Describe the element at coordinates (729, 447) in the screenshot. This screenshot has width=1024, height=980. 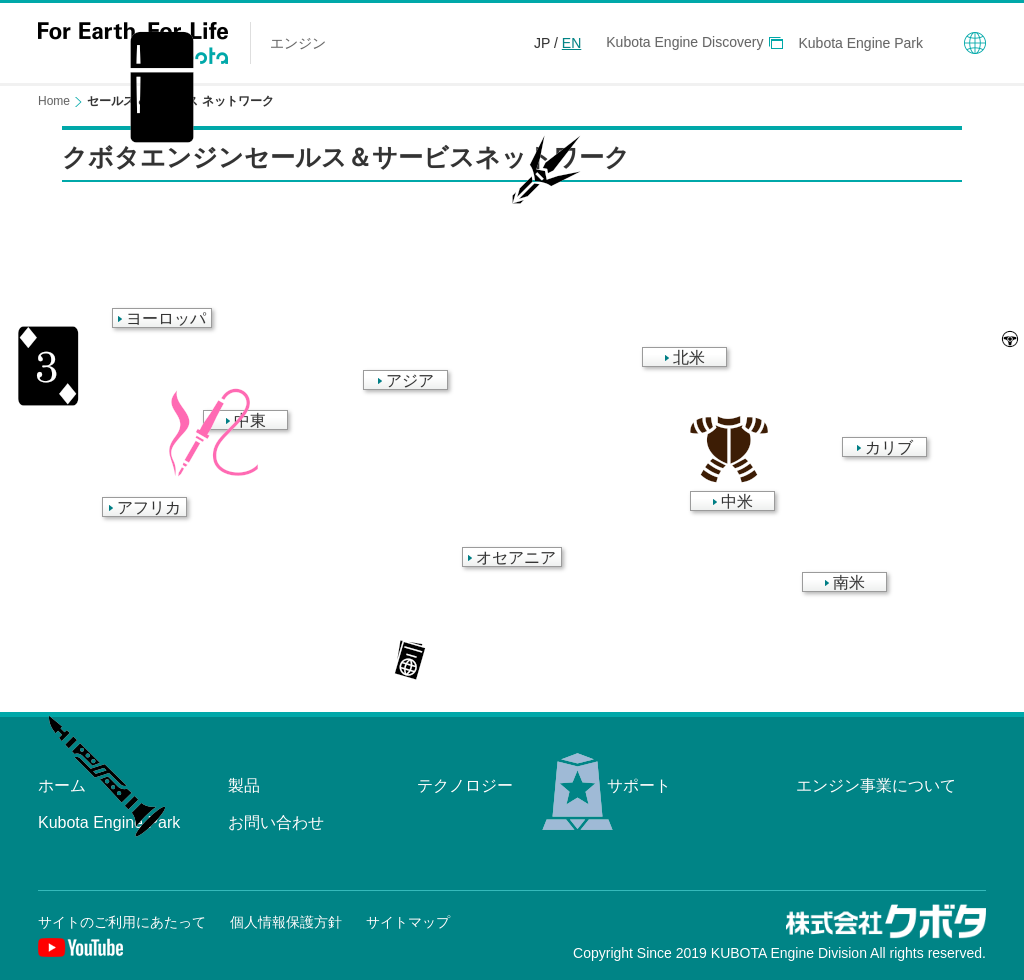
I see `equip armor or defensive gear` at that location.